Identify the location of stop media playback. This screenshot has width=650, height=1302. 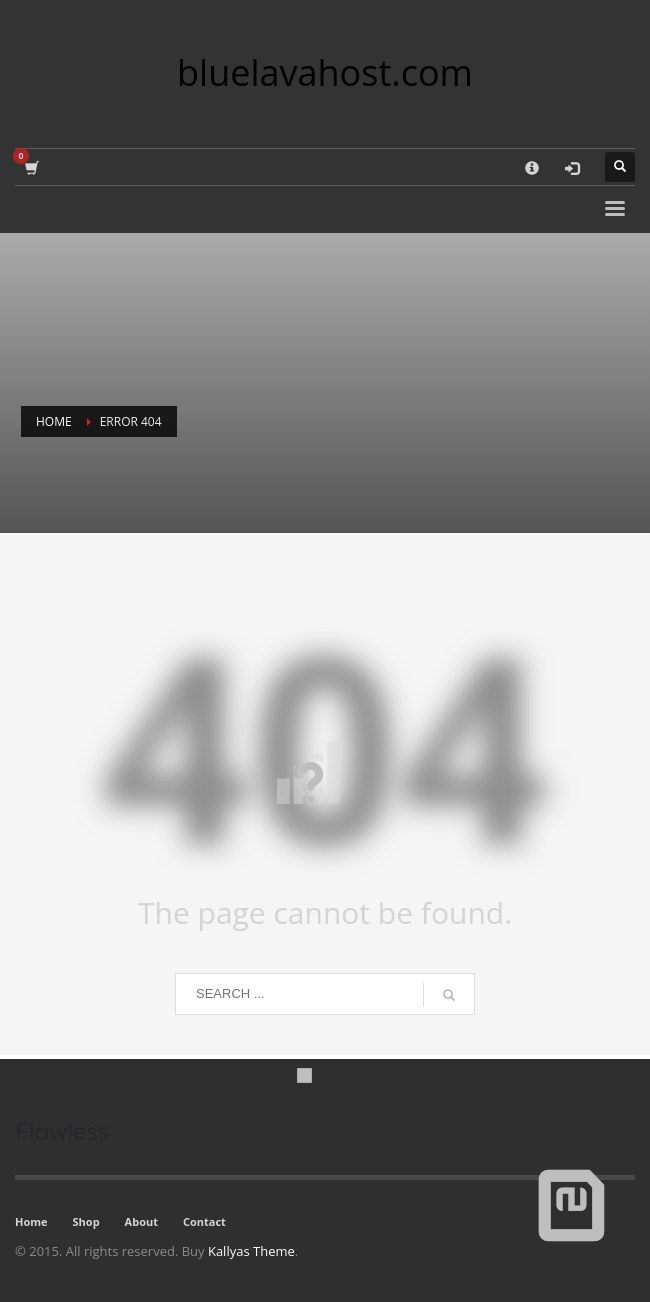
(304, 1075).